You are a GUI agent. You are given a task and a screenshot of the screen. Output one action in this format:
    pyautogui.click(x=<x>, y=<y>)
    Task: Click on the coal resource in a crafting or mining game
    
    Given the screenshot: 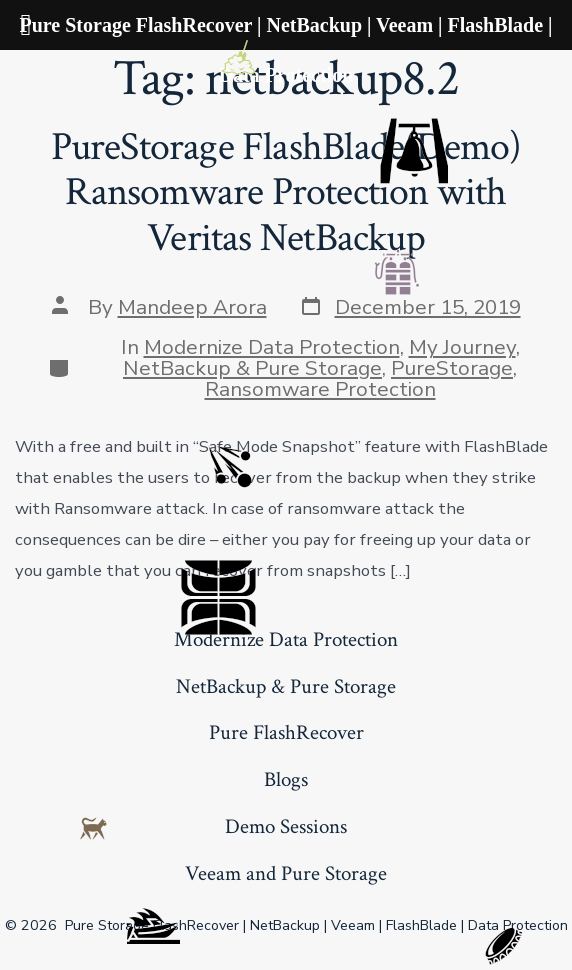 What is the action you would take?
    pyautogui.click(x=238, y=57)
    